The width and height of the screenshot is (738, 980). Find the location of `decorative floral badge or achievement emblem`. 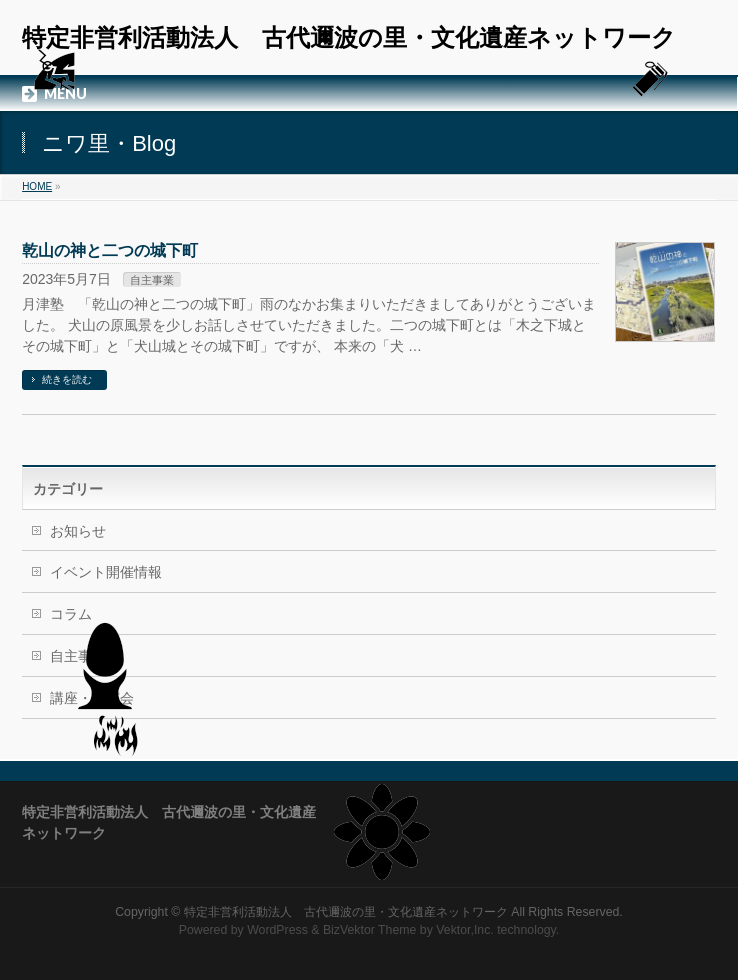

decorative floral badge or achievement emblem is located at coordinates (382, 832).